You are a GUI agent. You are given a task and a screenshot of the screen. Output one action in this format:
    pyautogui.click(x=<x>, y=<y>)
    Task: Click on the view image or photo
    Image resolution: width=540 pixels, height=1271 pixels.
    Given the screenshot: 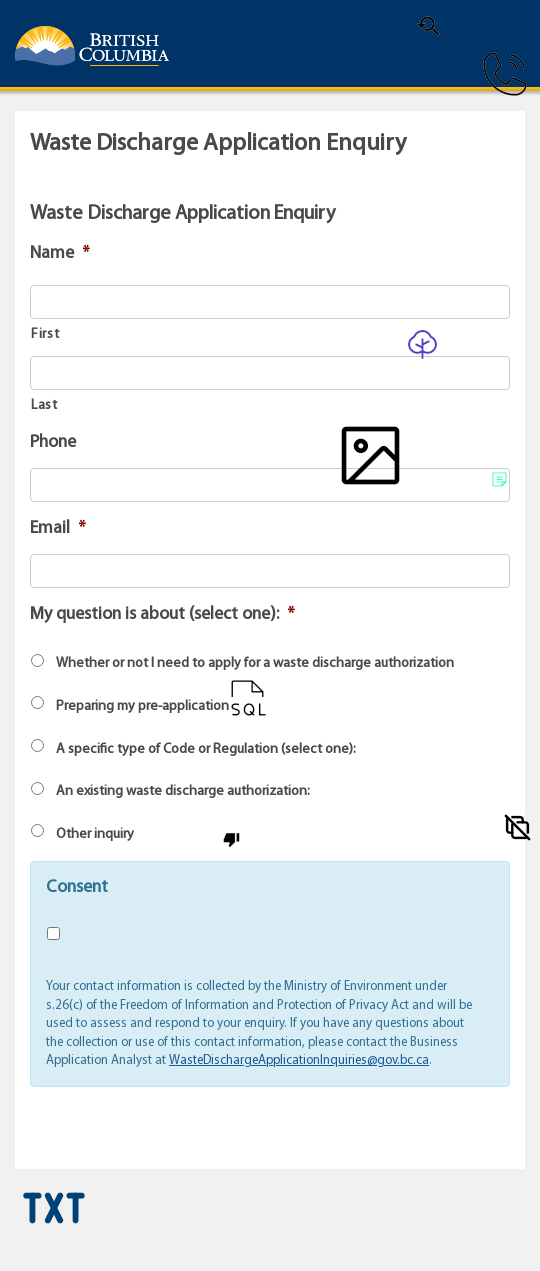 What is the action you would take?
    pyautogui.click(x=370, y=455)
    